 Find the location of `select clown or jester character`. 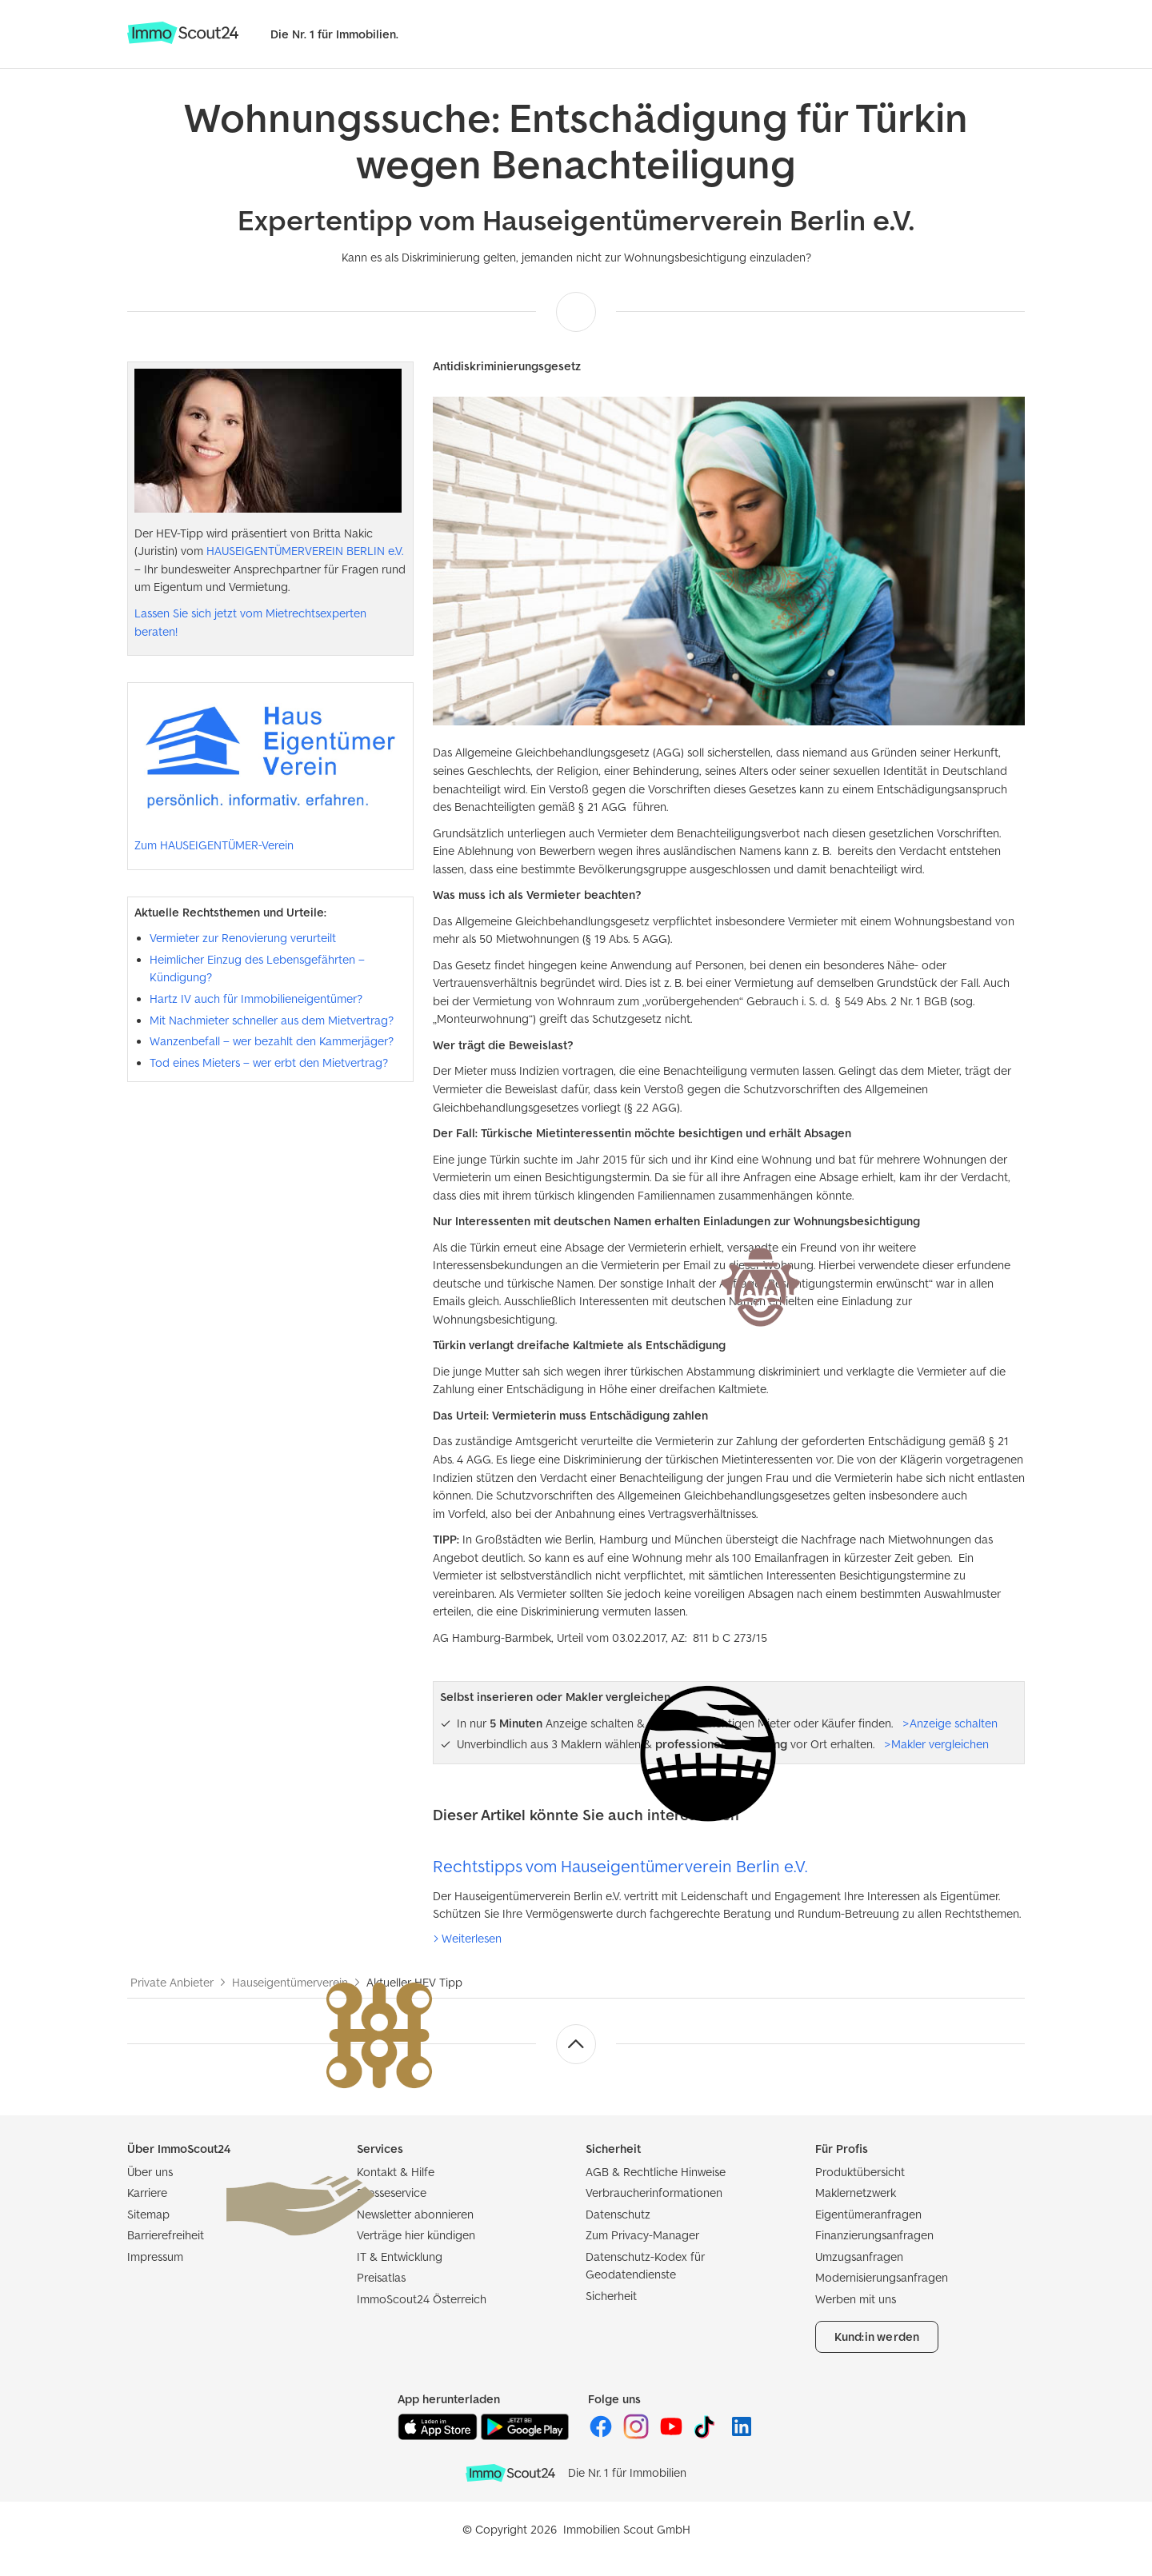

select clown or jester character is located at coordinates (760, 1287).